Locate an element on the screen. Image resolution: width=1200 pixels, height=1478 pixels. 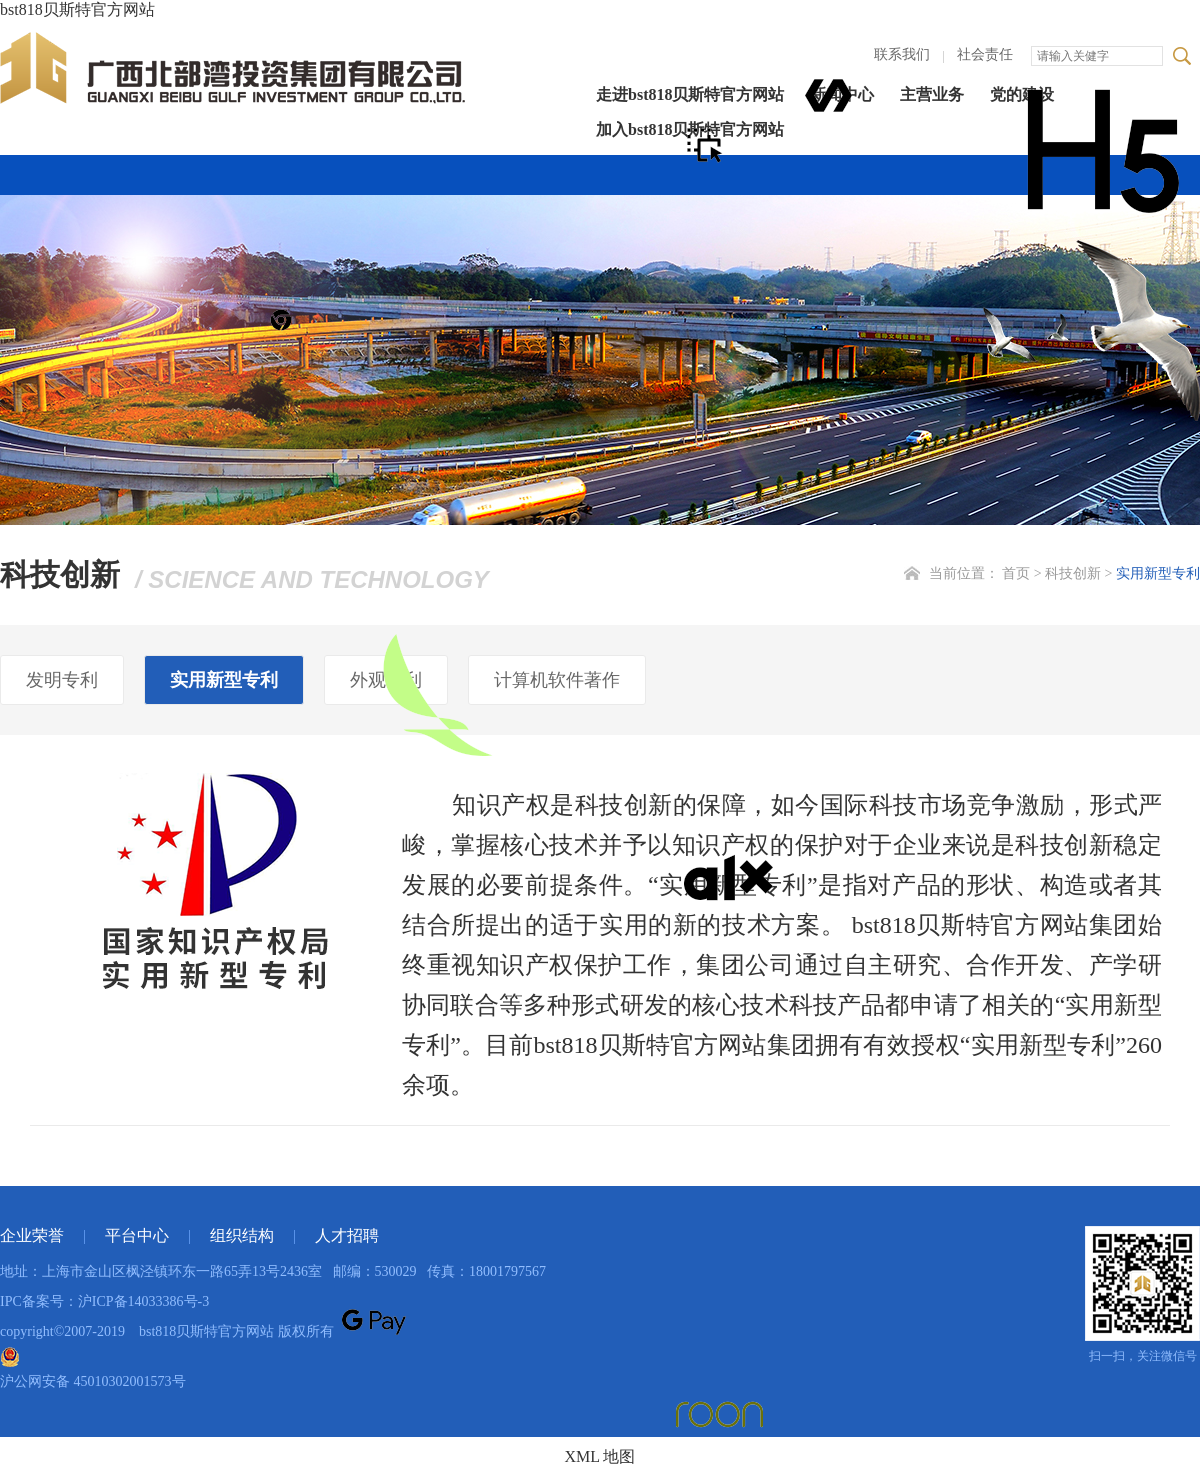
pay with google pay is located at coordinates (374, 1322).